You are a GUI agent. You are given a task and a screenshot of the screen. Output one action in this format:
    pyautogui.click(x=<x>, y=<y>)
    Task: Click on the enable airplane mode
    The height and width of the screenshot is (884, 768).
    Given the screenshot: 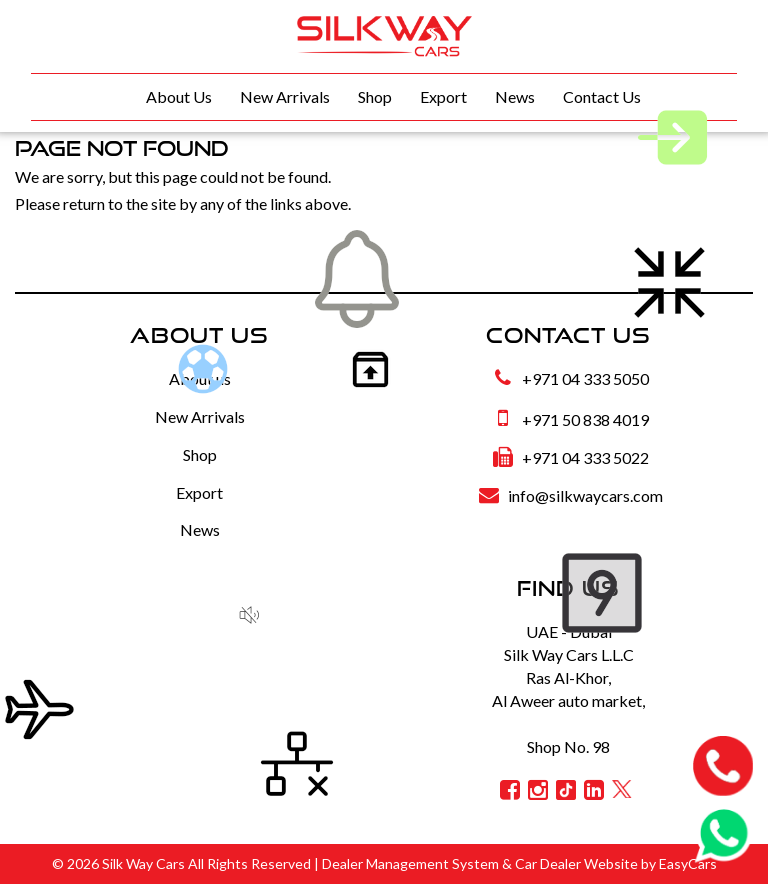 What is the action you would take?
    pyautogui.click(x=39, y=709)
    